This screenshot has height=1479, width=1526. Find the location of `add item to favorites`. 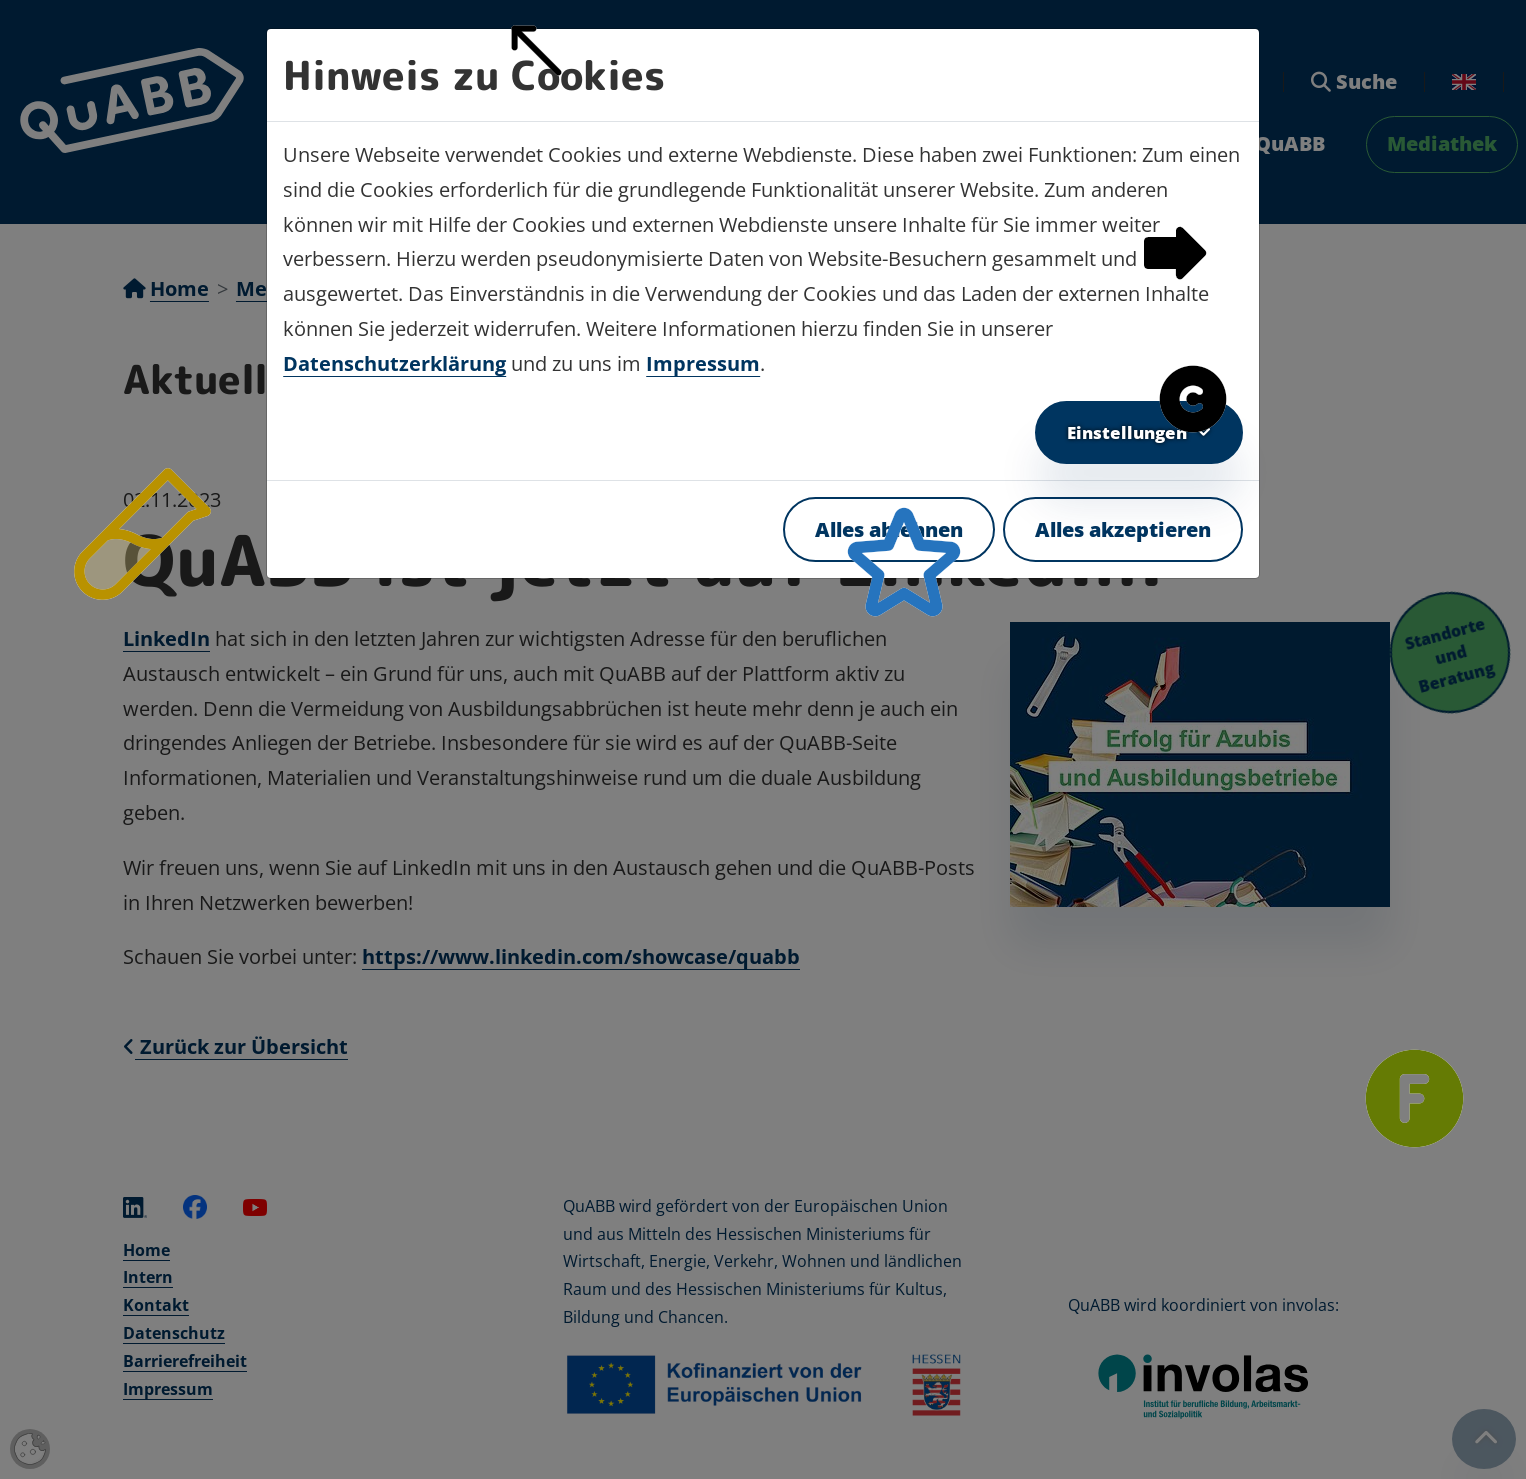

add item to favorites is located at coordinates (904, 564).